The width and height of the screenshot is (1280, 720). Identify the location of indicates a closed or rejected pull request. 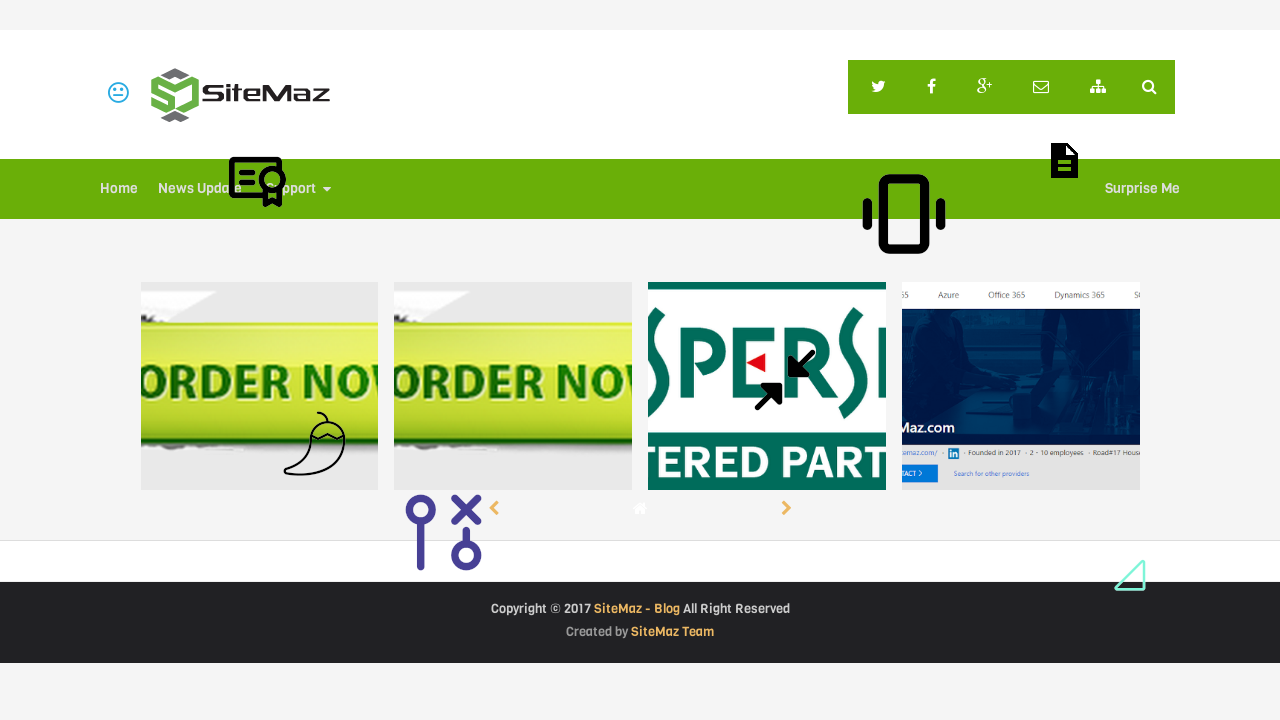
(443, 532).